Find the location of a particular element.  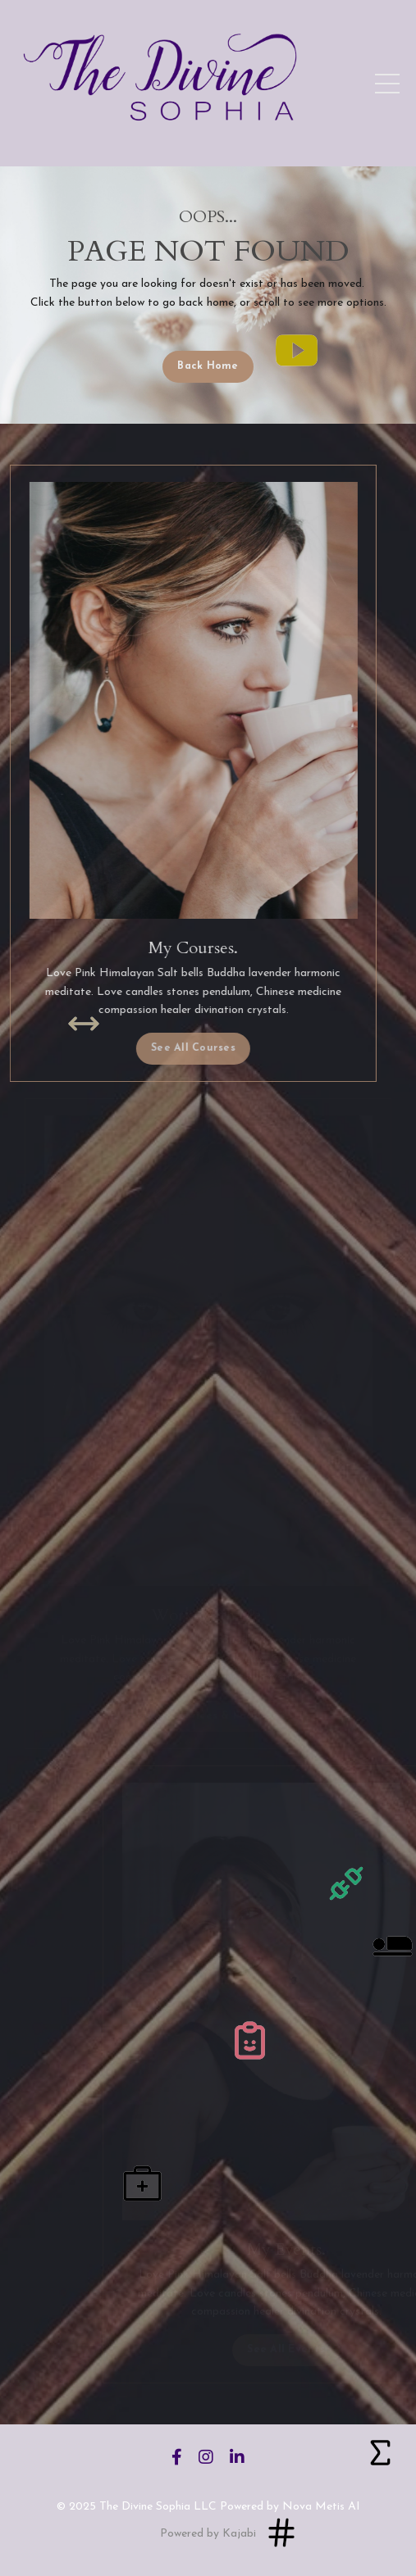

open YouTube app is located at coordinates (296, 350).